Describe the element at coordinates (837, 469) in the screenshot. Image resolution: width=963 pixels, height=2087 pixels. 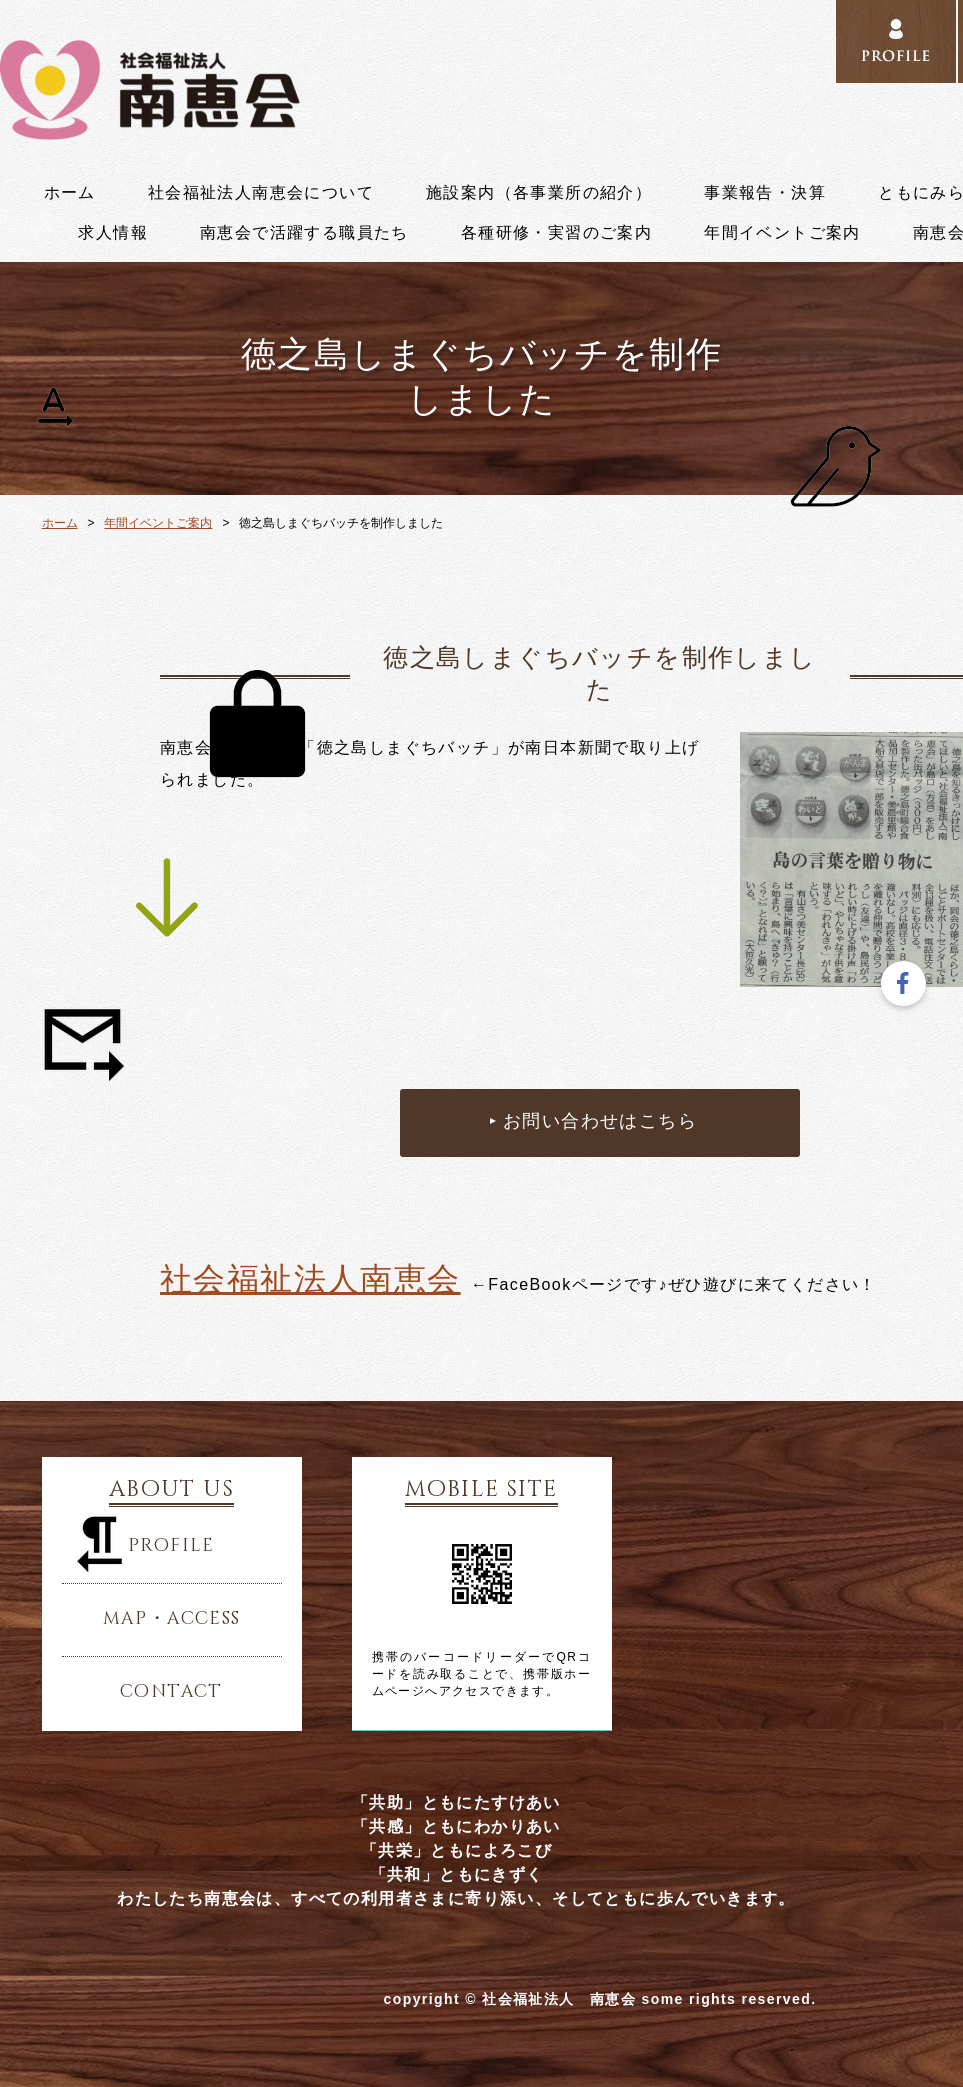
I see `navigate to twitter or social media sharing` at that location.